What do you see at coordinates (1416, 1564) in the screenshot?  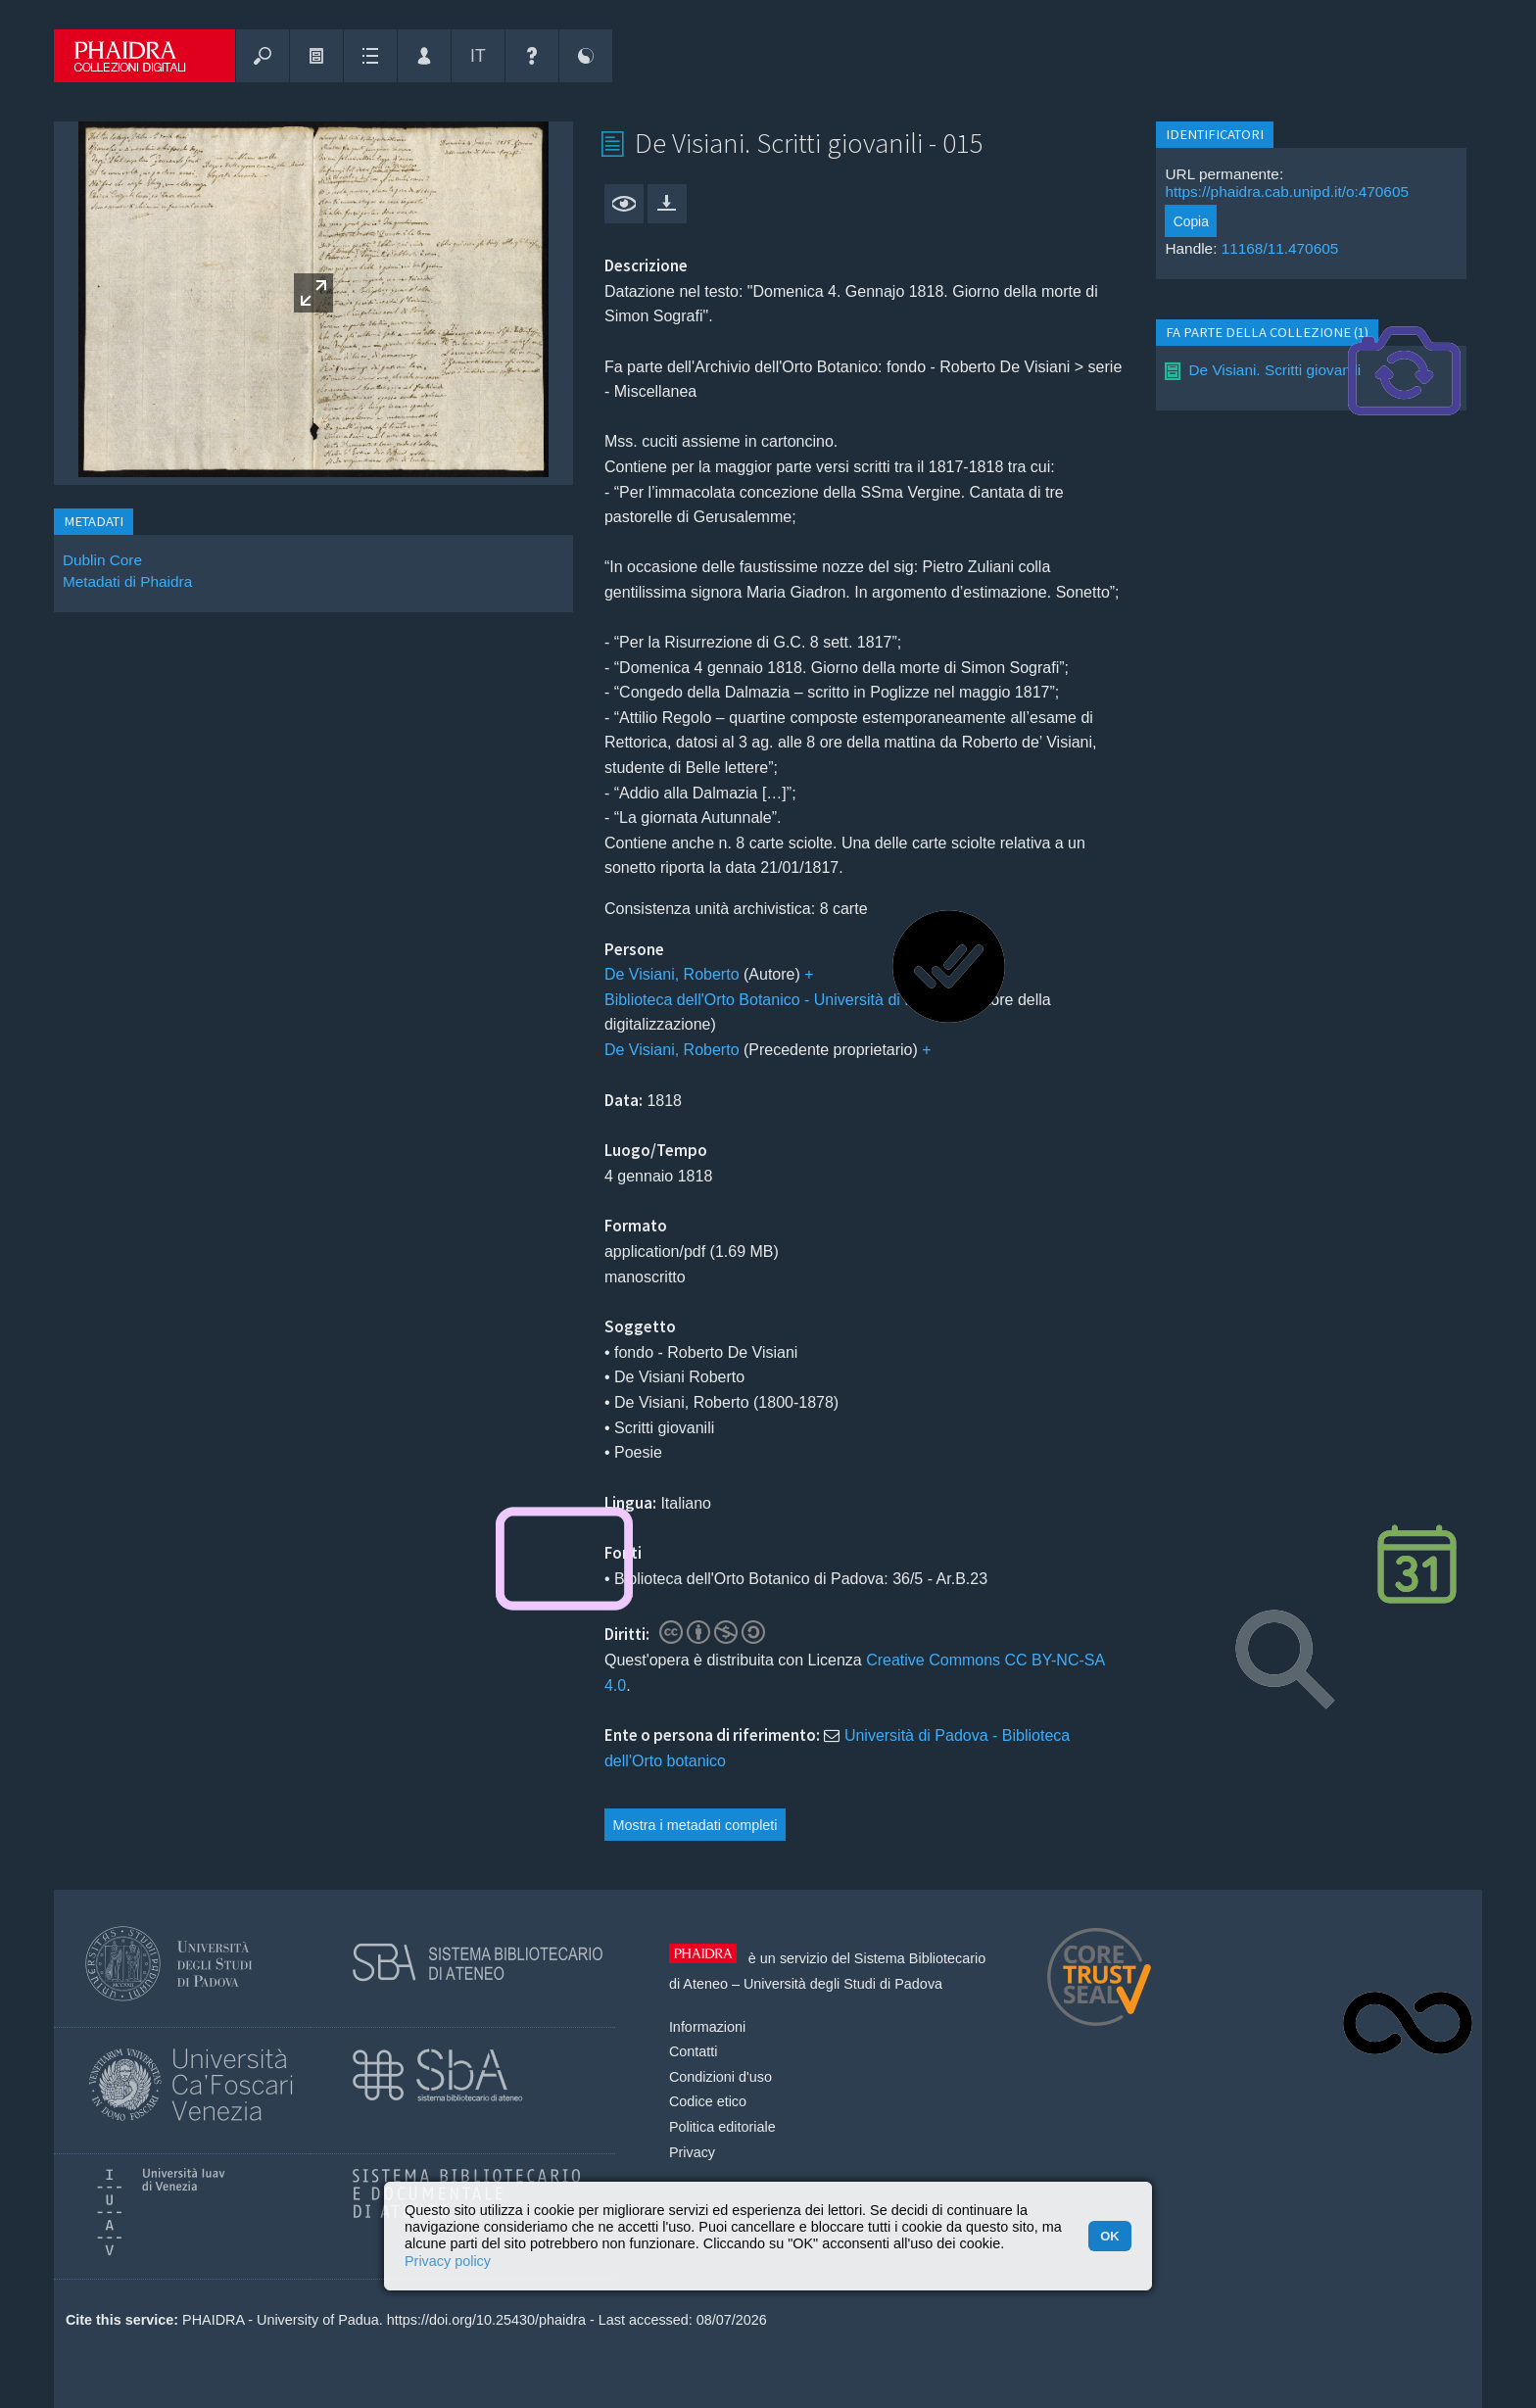 I see `view or select a specific date` at bounding box center [1416, 1564].